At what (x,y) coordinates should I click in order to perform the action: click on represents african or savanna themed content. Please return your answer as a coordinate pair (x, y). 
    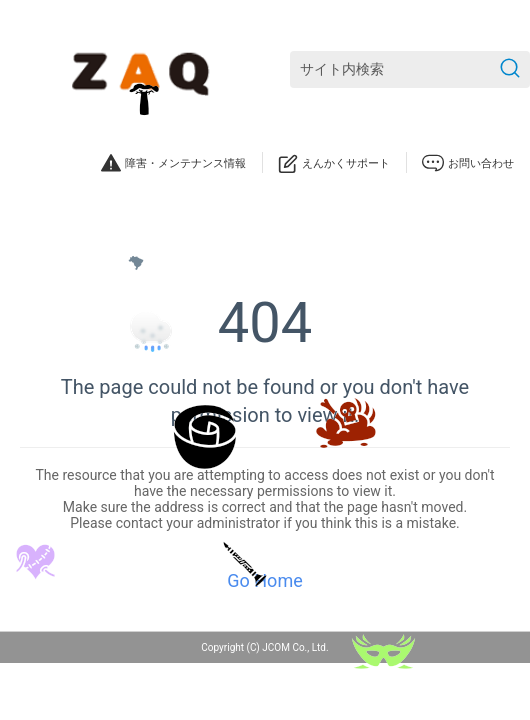
    Looking at the image, I should click on (145, 99).